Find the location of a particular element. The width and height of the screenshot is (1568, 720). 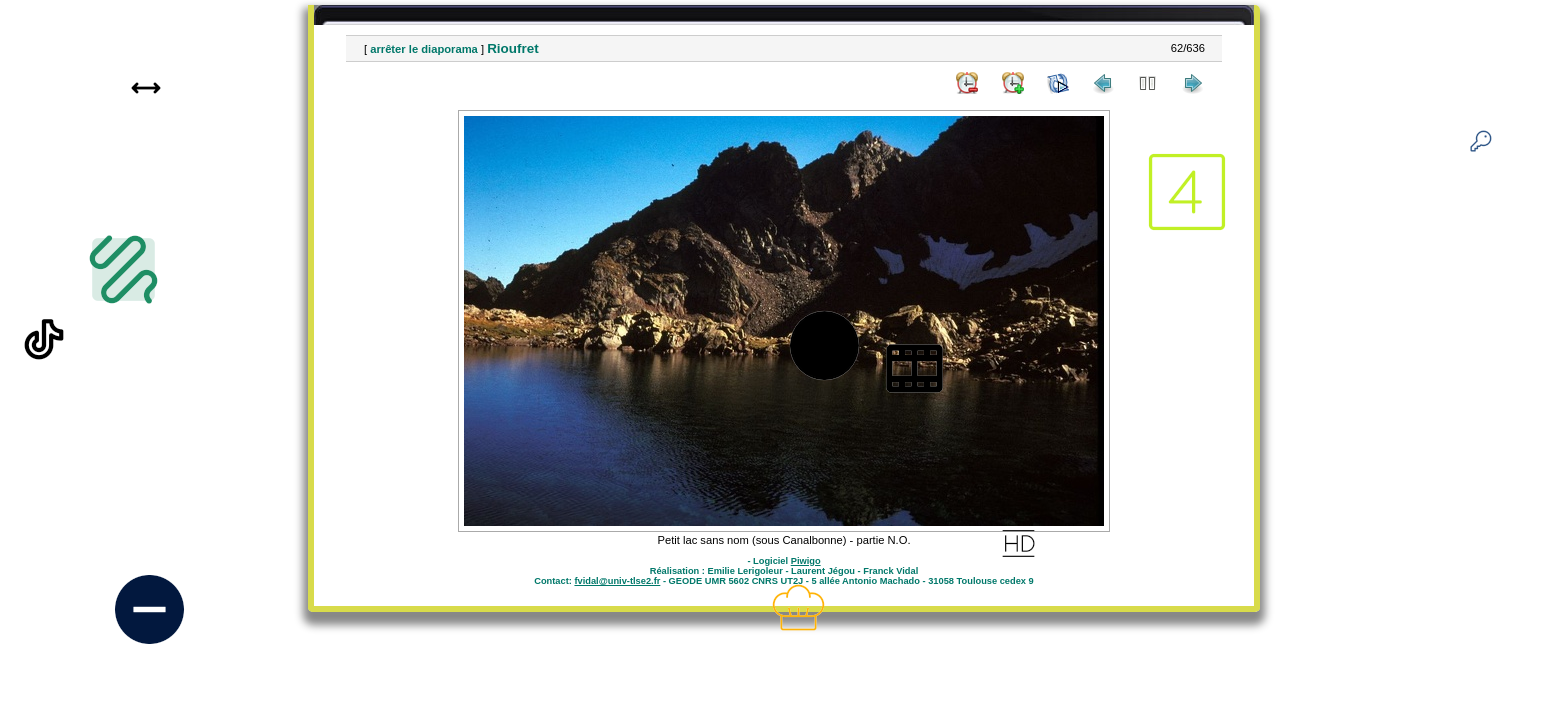

open TikTok app is located at coordinates (44, 340).